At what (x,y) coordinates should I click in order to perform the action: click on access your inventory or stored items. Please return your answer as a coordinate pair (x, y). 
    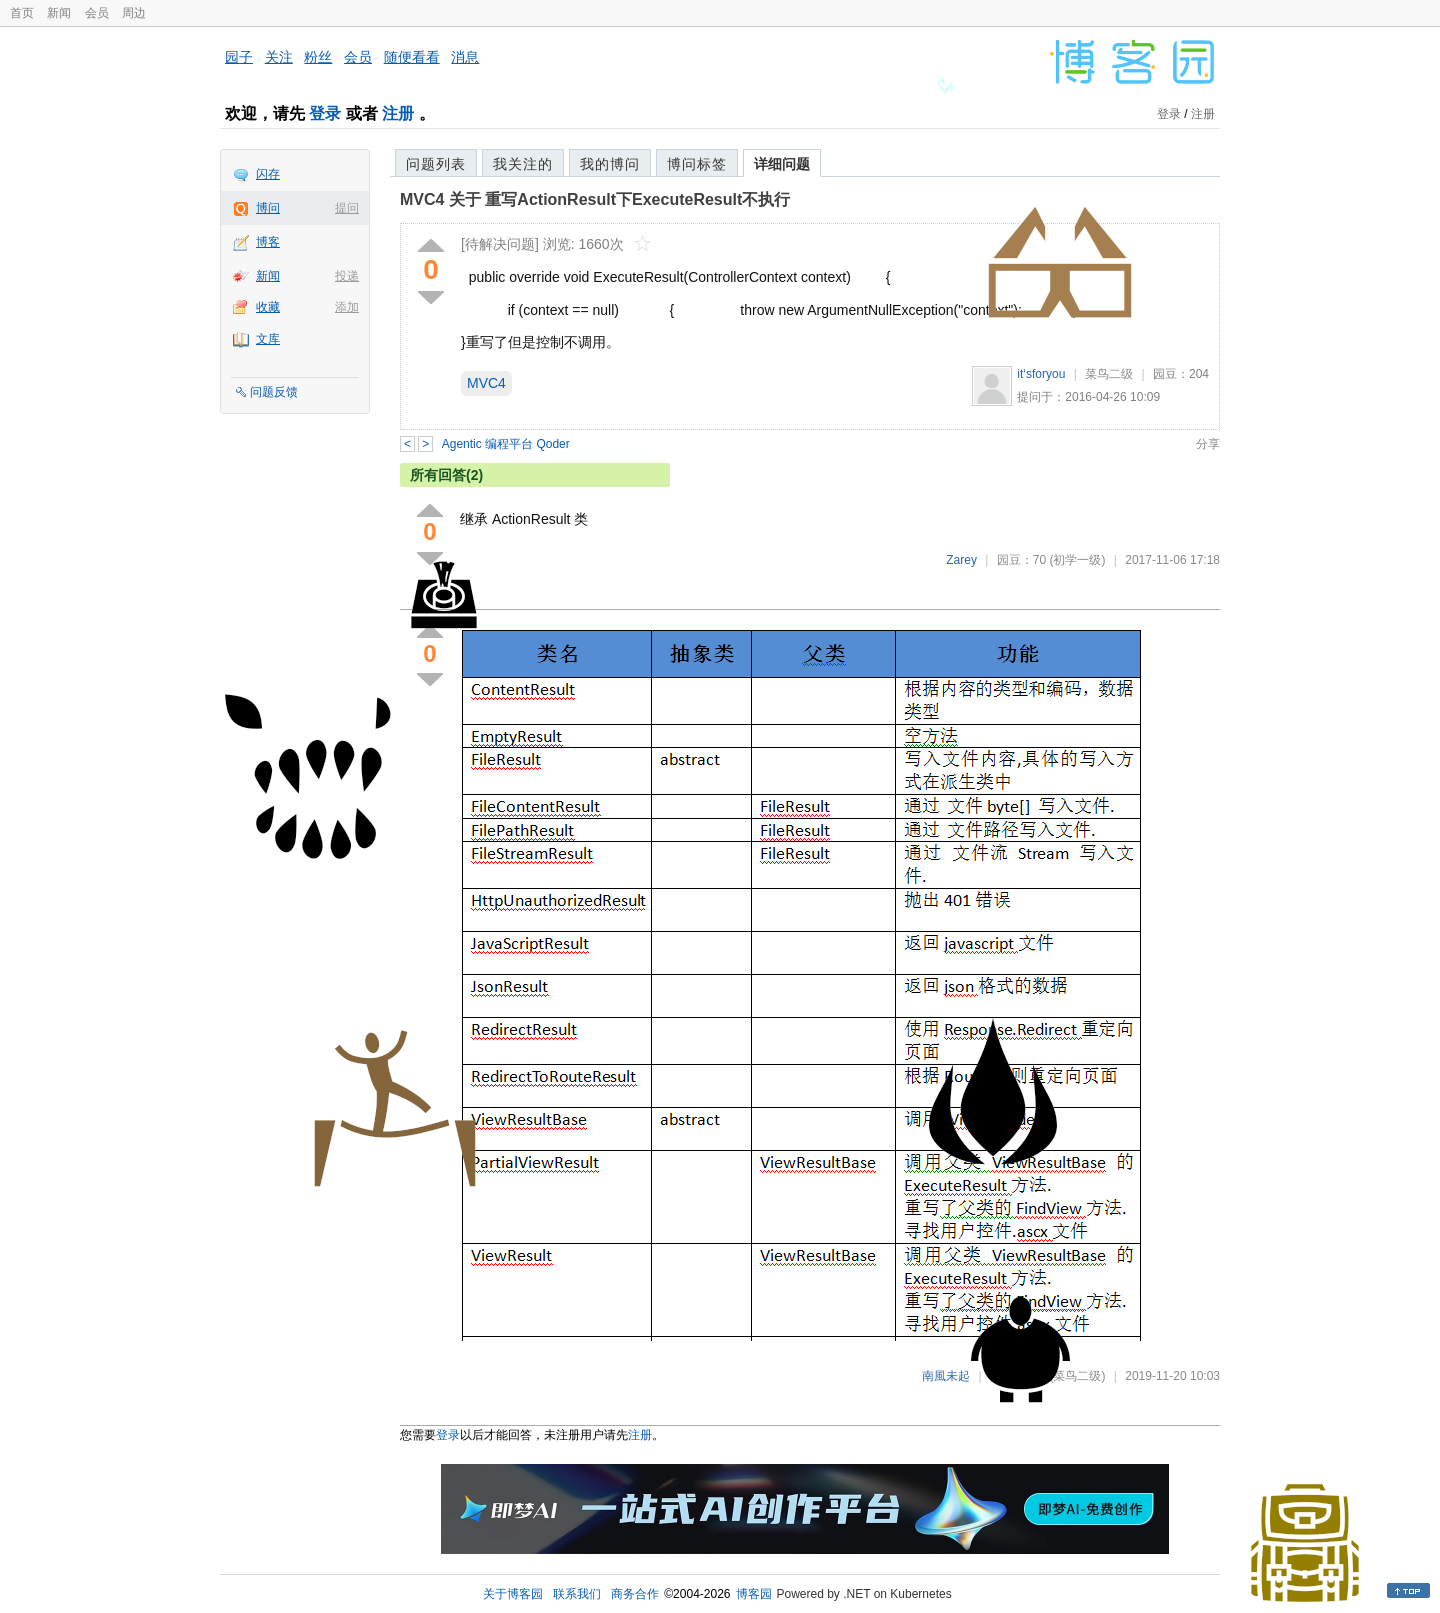
    Looking at the image, I should click on (1305, 1543).